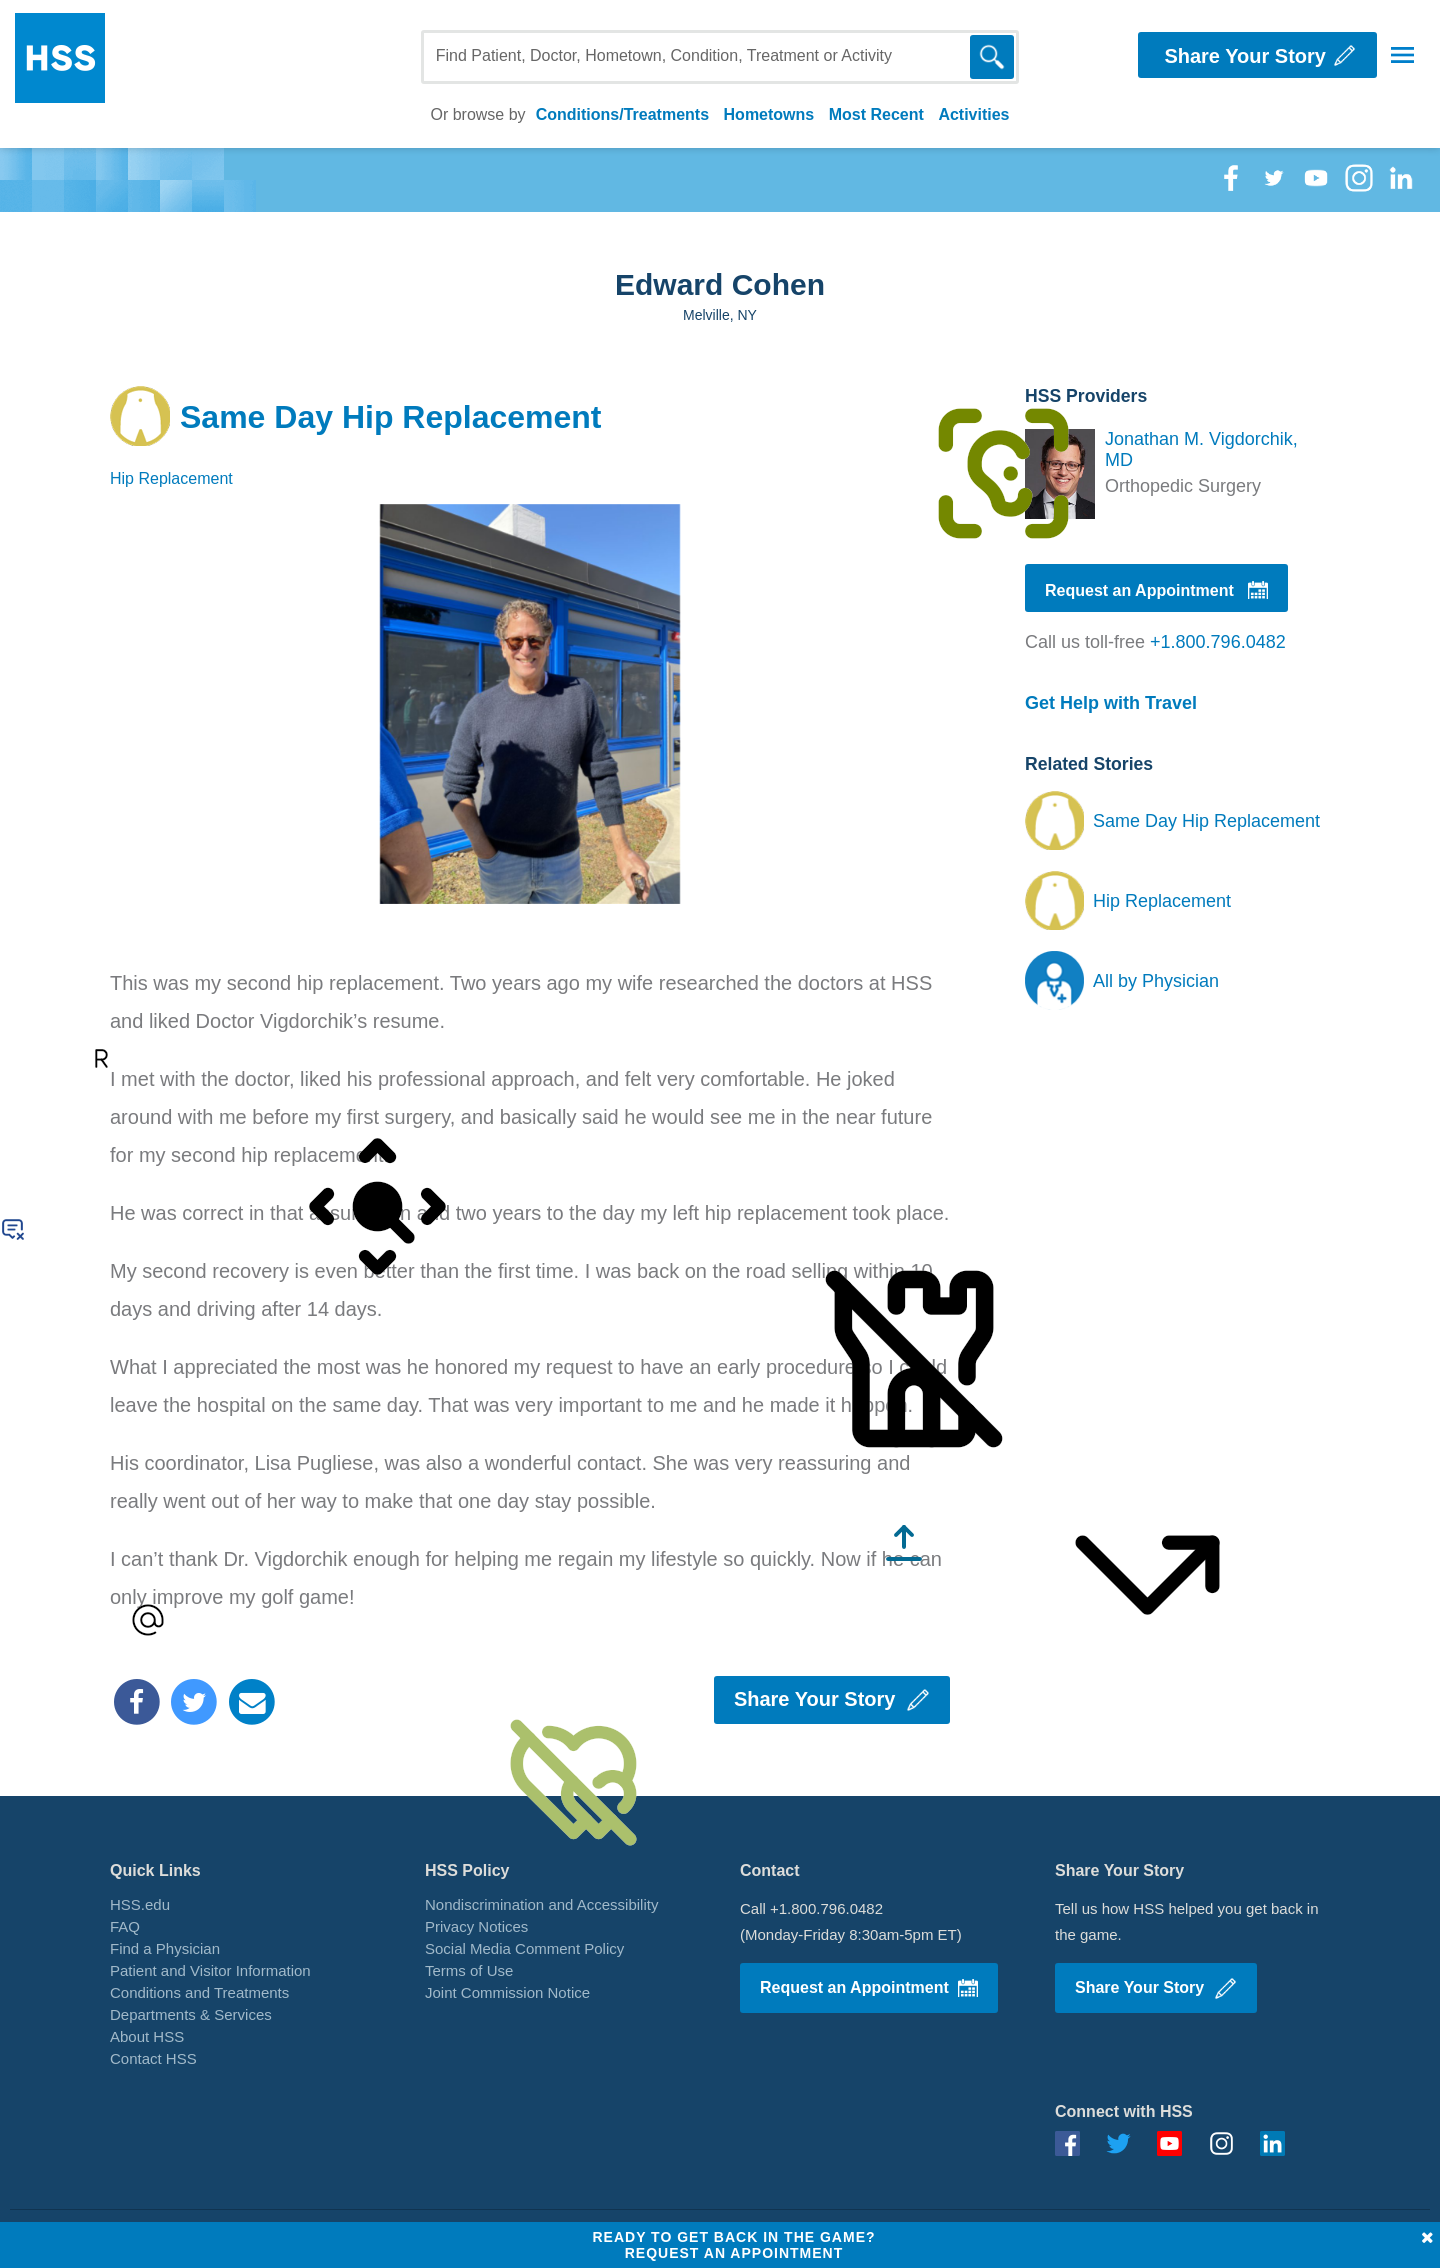  What do you see at coordinates (101, 1058) in the screenshot?
I see `indicates items starting with the letter R` at bounding box center [101, 1058].